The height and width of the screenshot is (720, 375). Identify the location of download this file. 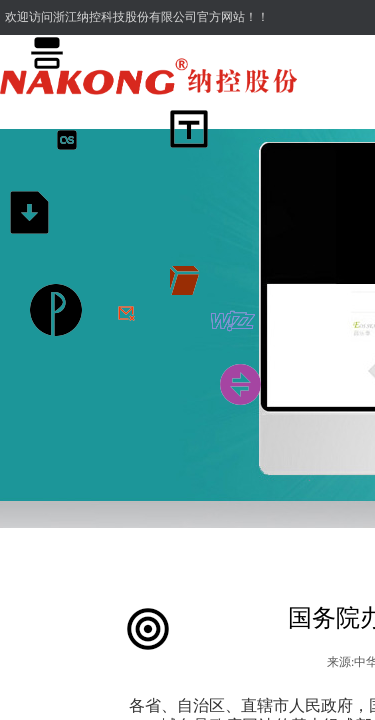
(29, 212).